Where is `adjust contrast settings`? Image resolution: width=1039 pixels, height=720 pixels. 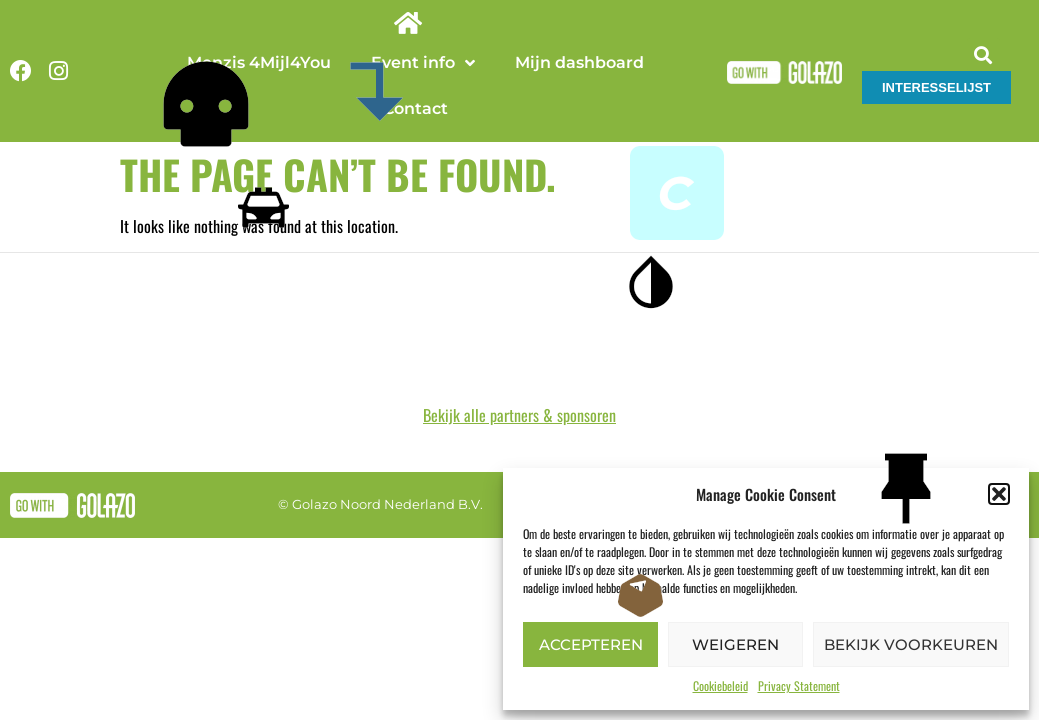
adjust contrast settings is located at coordinates (651, 284).